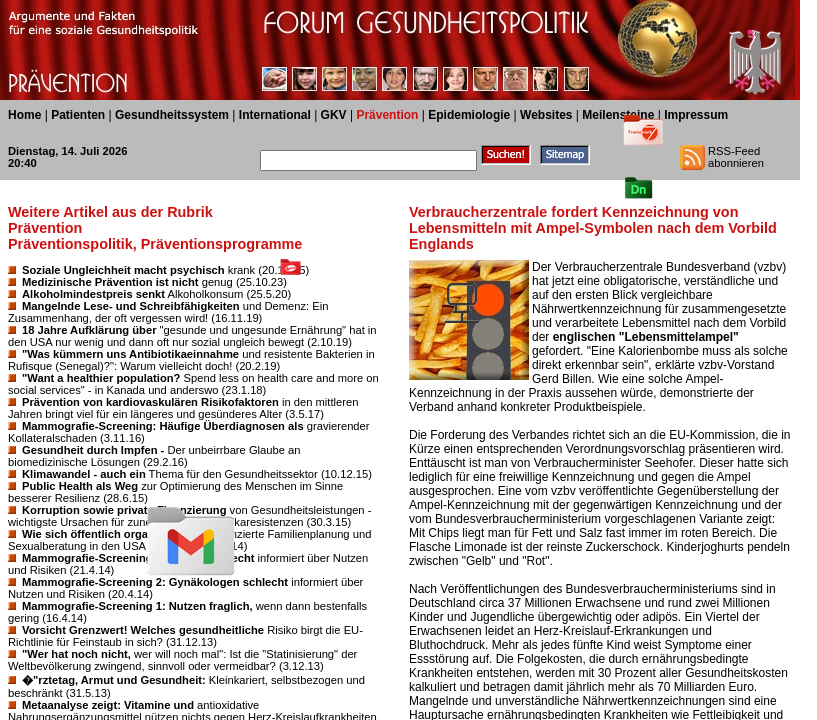 This screenshot has height=720, width=817. I want to click on access network settings, so click(462, 303).